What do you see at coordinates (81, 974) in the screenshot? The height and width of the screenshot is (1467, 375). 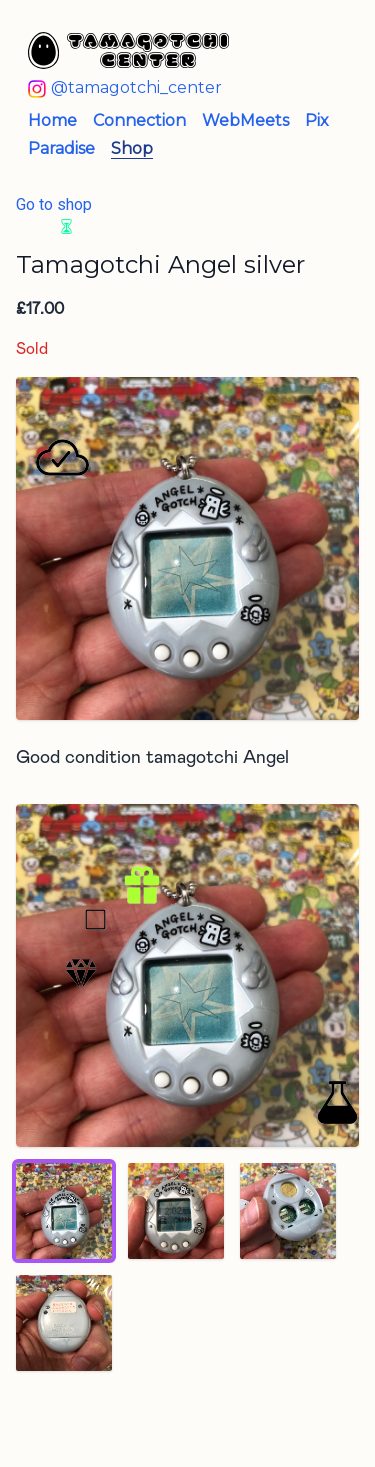 I see `indicates premium or pro membership status` at bounding box center [81, 974].